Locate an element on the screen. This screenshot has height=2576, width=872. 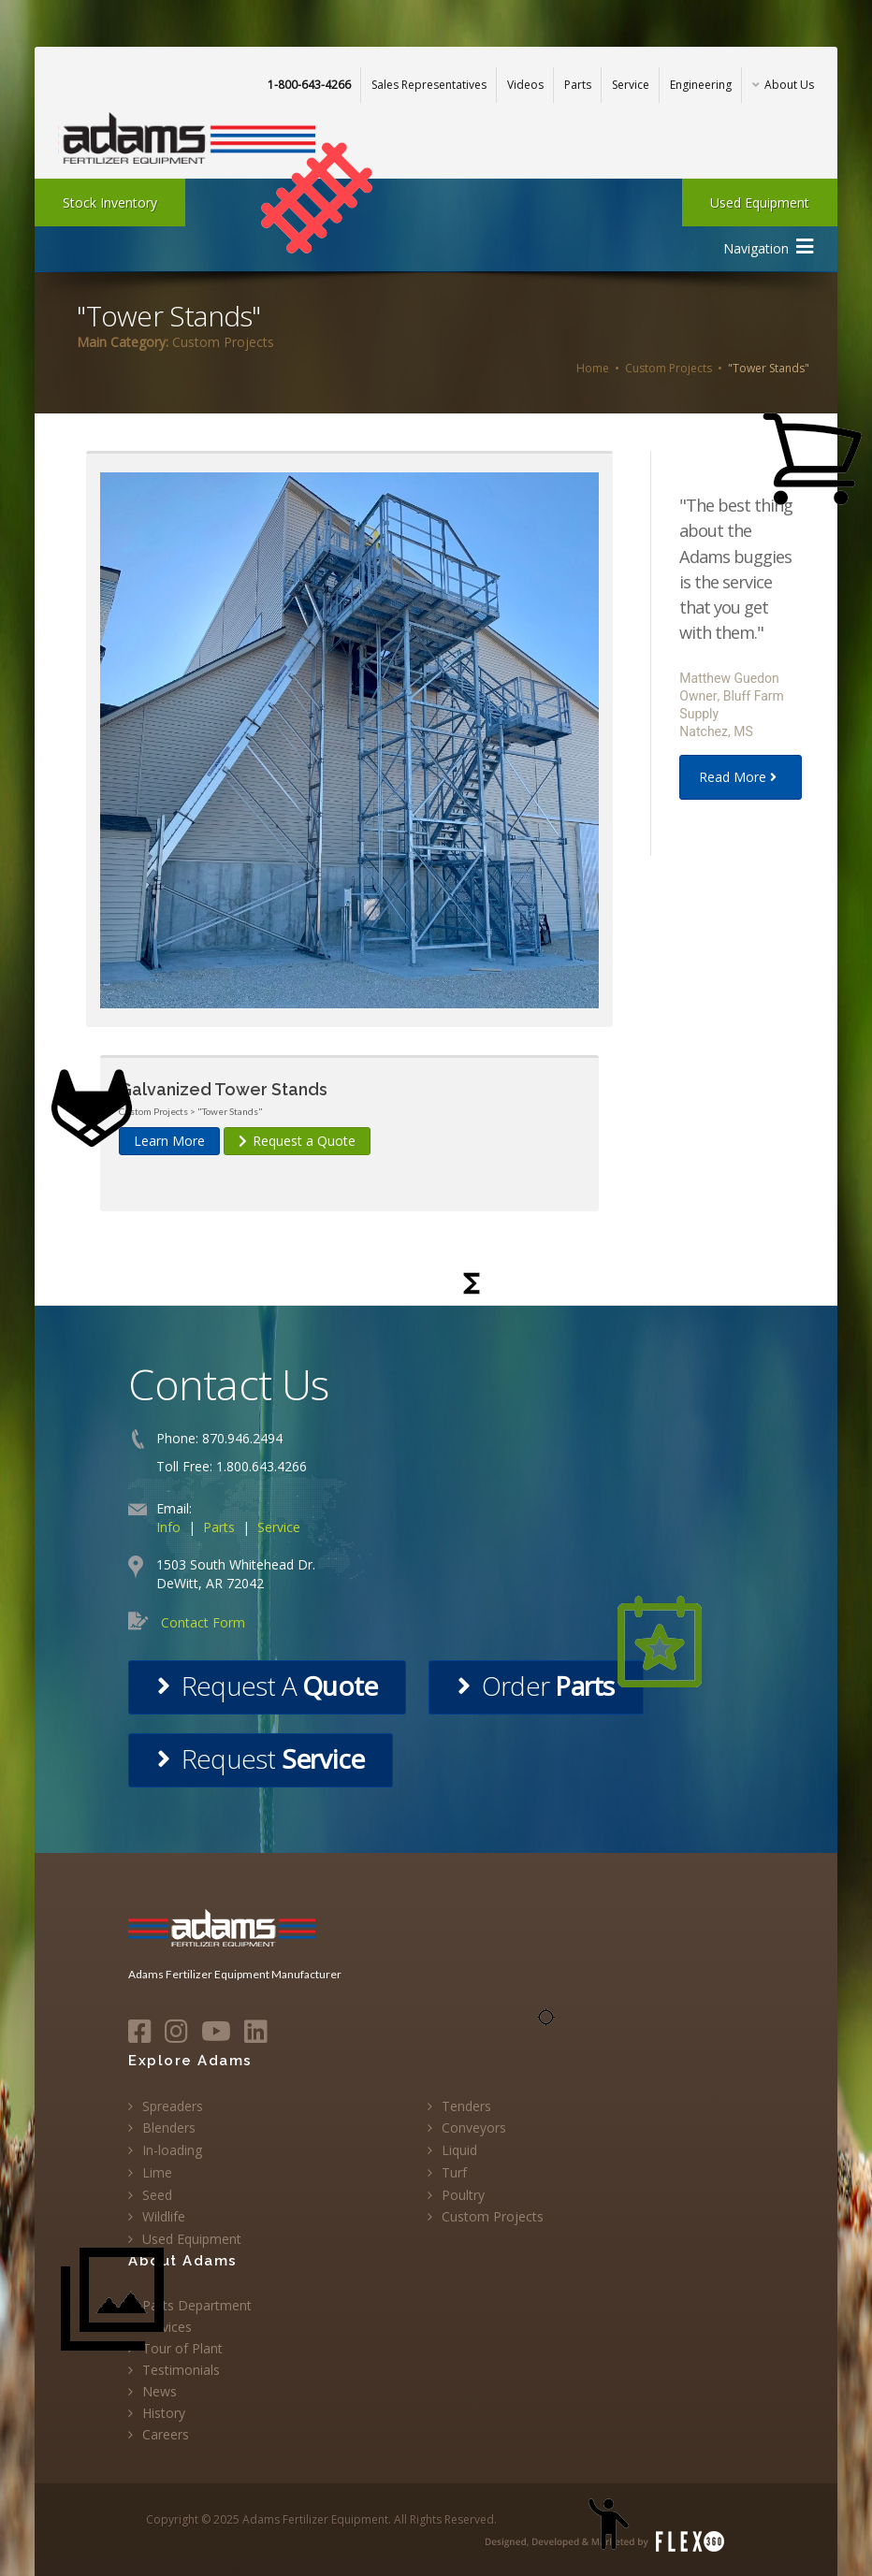
GPS signal not yet acquired is located at coordinates (545, 2017).